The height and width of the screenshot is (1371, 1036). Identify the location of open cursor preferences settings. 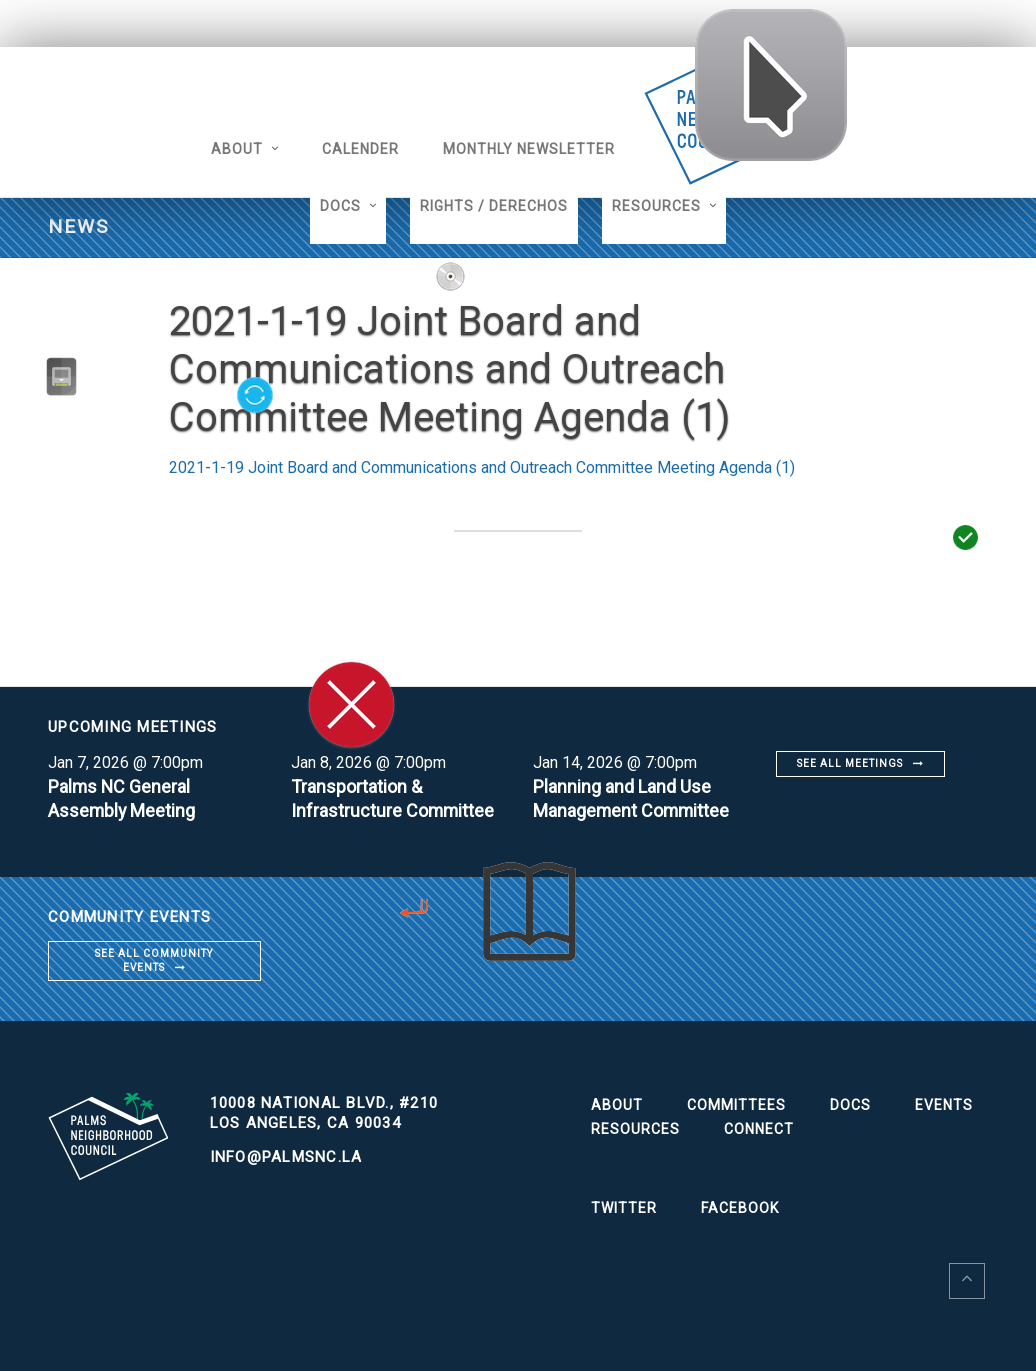
(771, 85).